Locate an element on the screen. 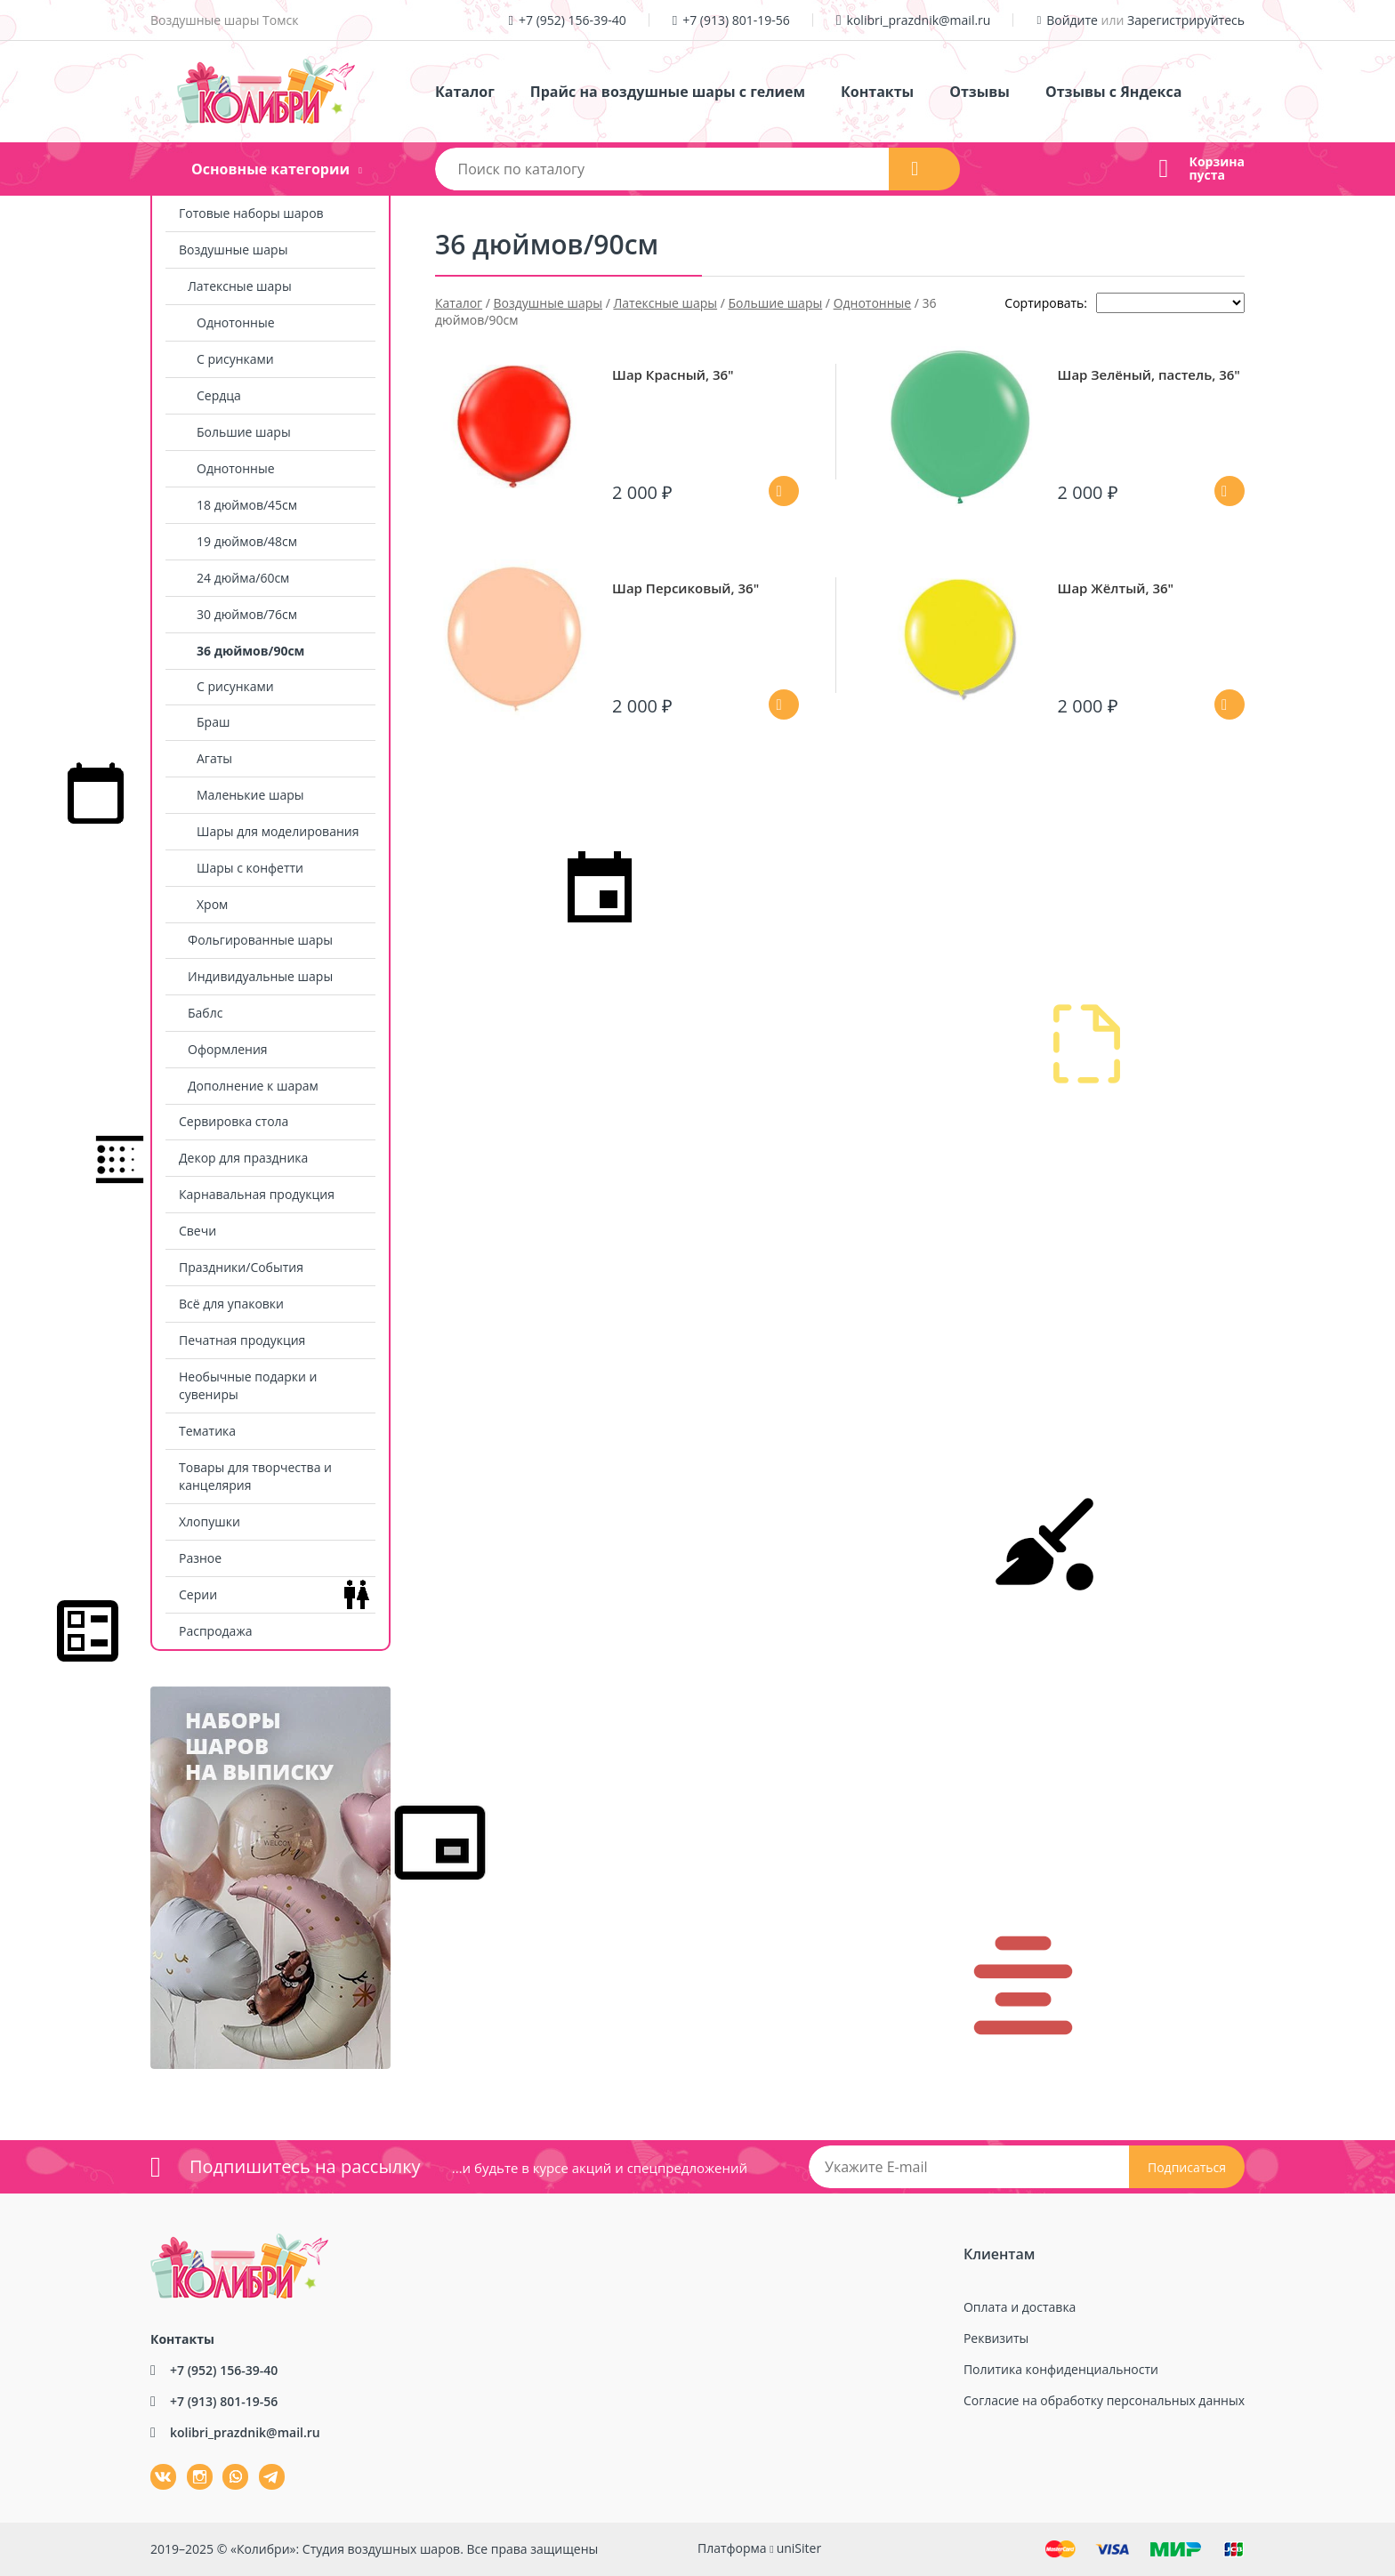 This screenshot has height=2576, width=1395. access broomball game or sport features is located at coordinates (1044, 1542).